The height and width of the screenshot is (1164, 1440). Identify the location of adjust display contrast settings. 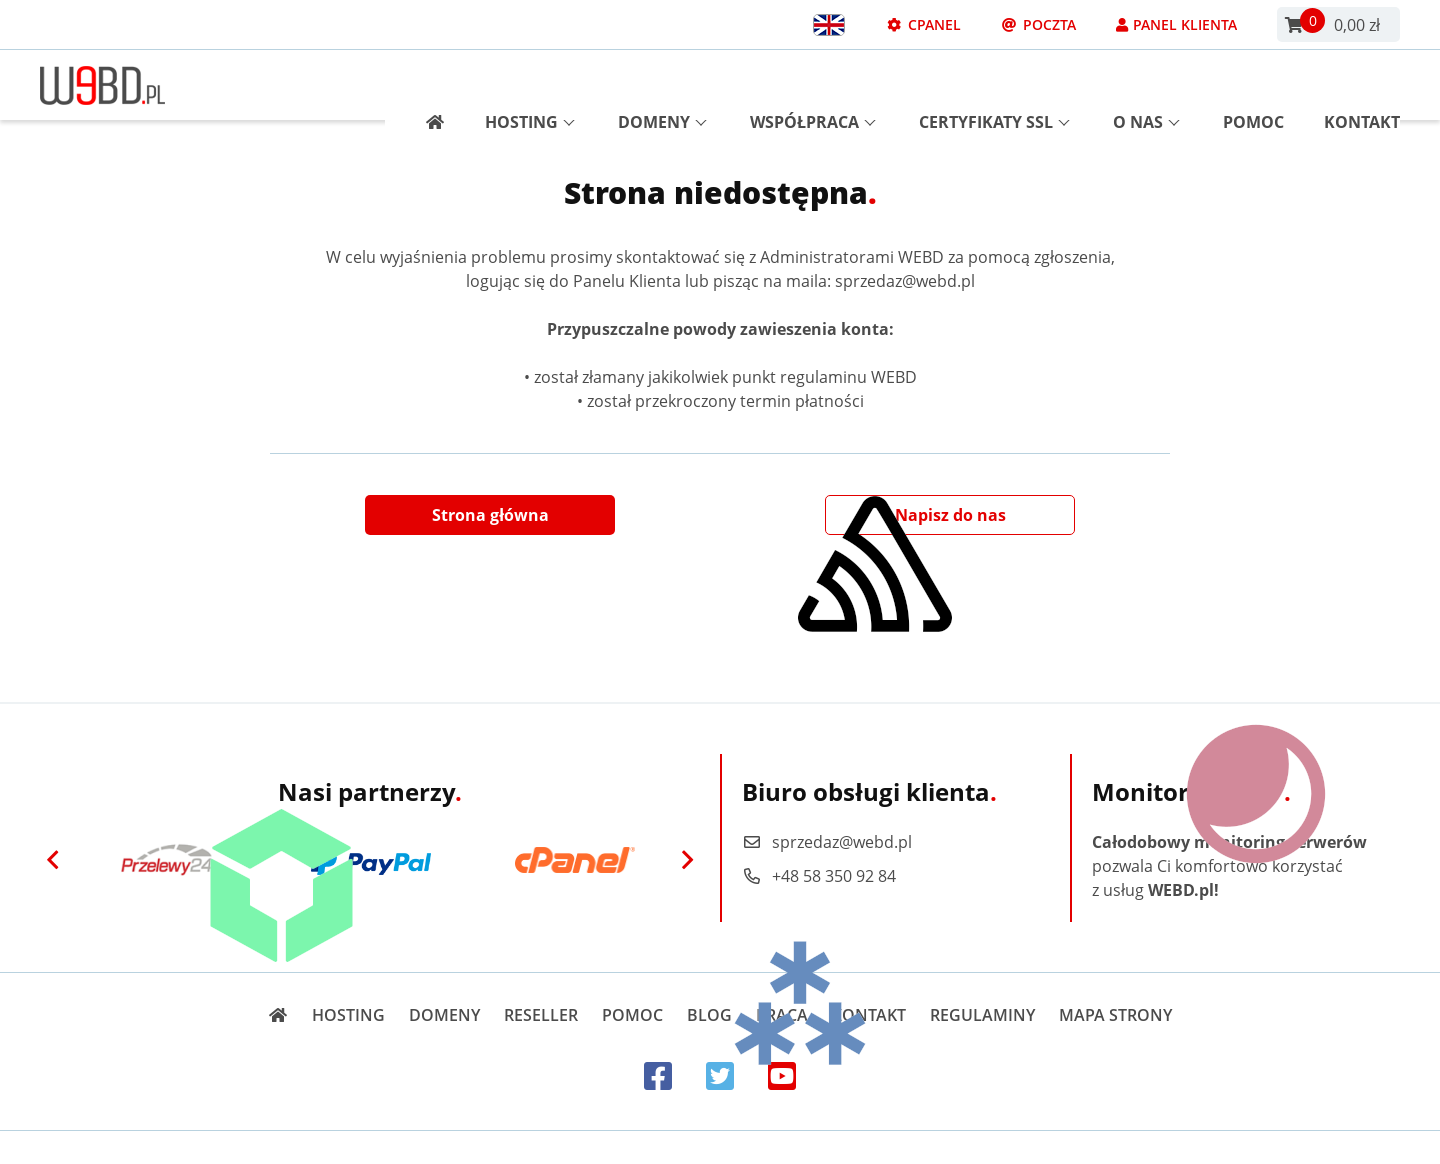
(1256, 794).